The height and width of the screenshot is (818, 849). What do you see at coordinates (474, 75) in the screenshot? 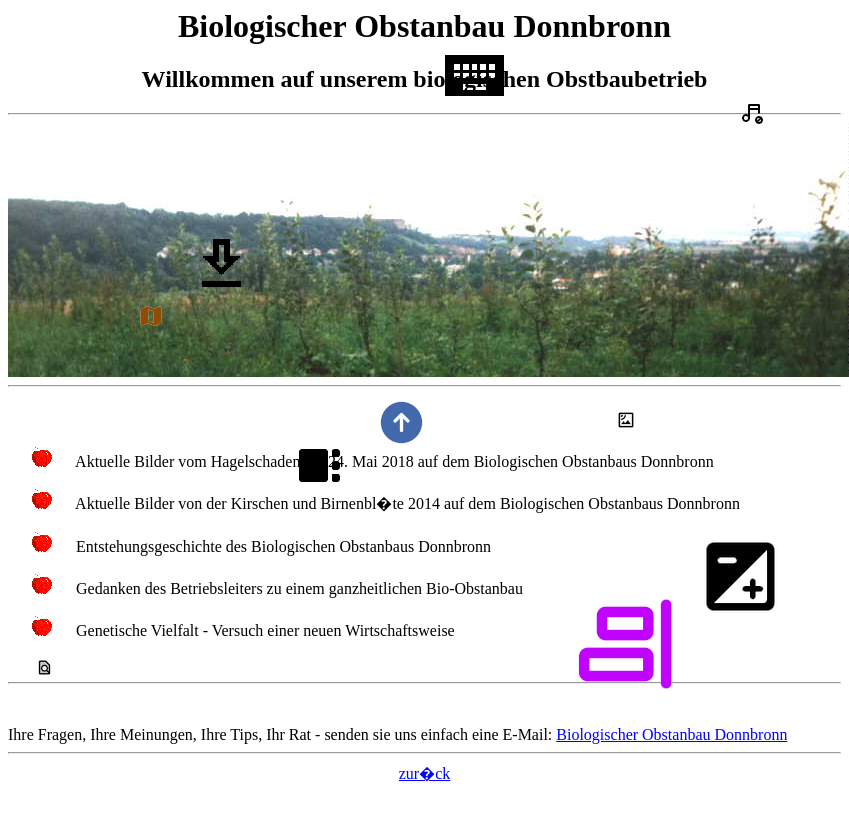
I see `open the on-screen keyboard` at bounding box center [474, 75].